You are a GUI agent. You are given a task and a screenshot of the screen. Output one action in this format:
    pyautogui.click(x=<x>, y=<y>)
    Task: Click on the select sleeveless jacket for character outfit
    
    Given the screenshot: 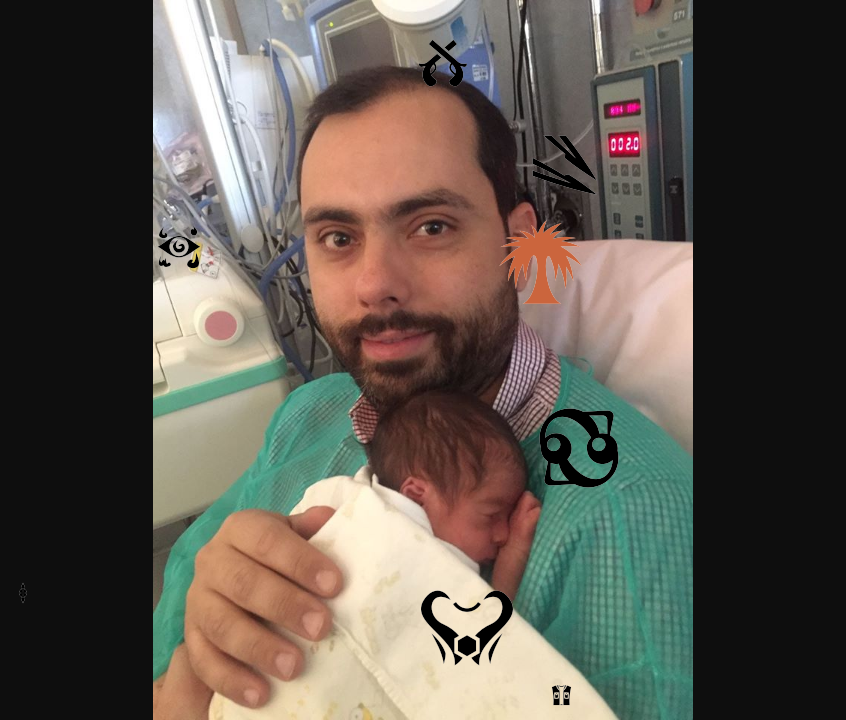 What is the action you would take?
    pyautogui.click(x=561, y=694)
    